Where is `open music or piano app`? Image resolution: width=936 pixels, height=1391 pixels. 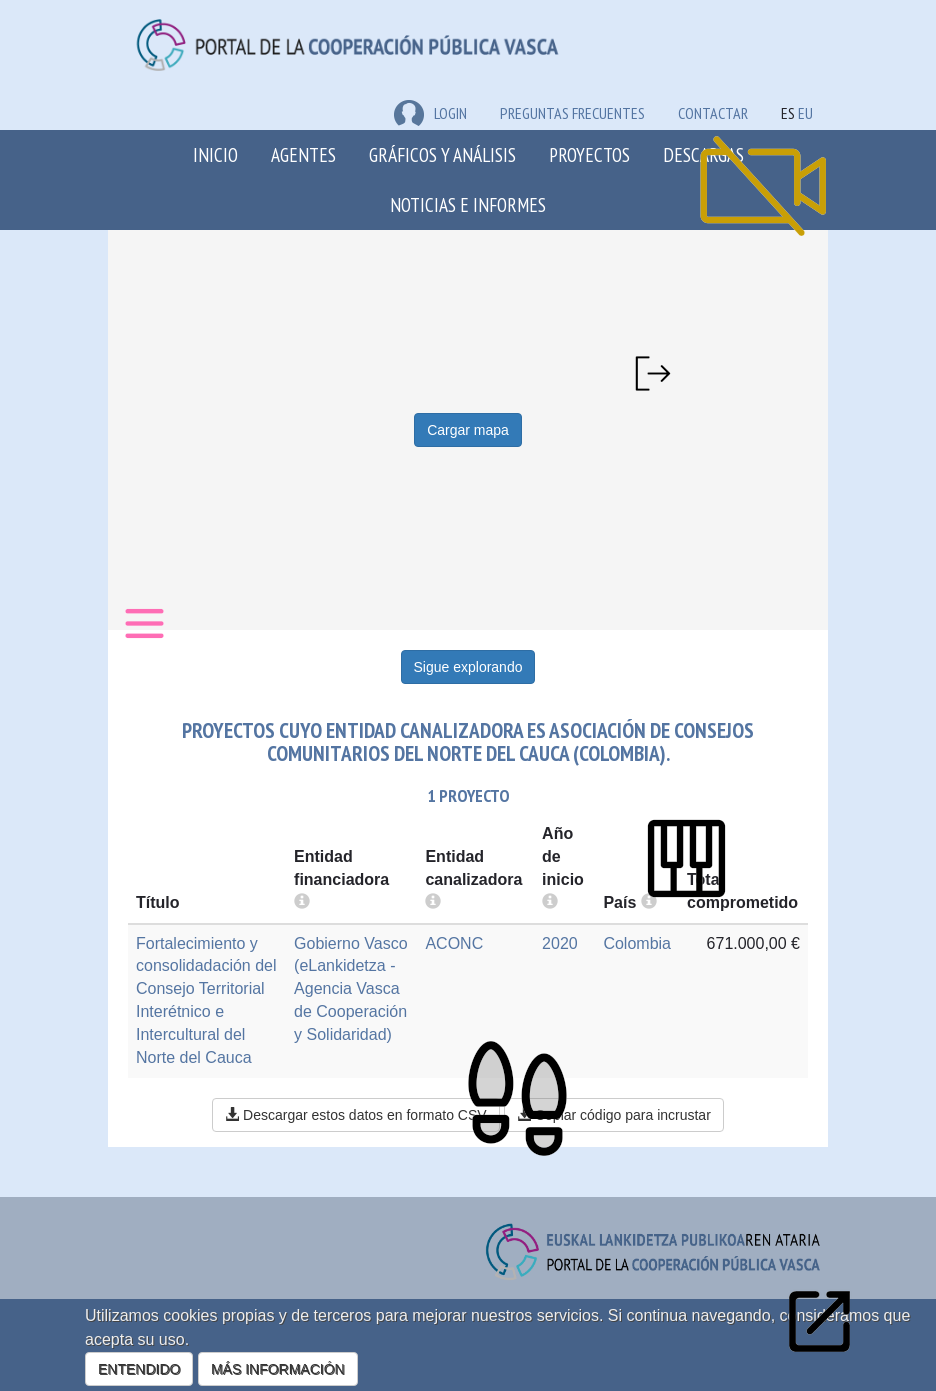
open music or piano app is located at coordinates (686, 858).